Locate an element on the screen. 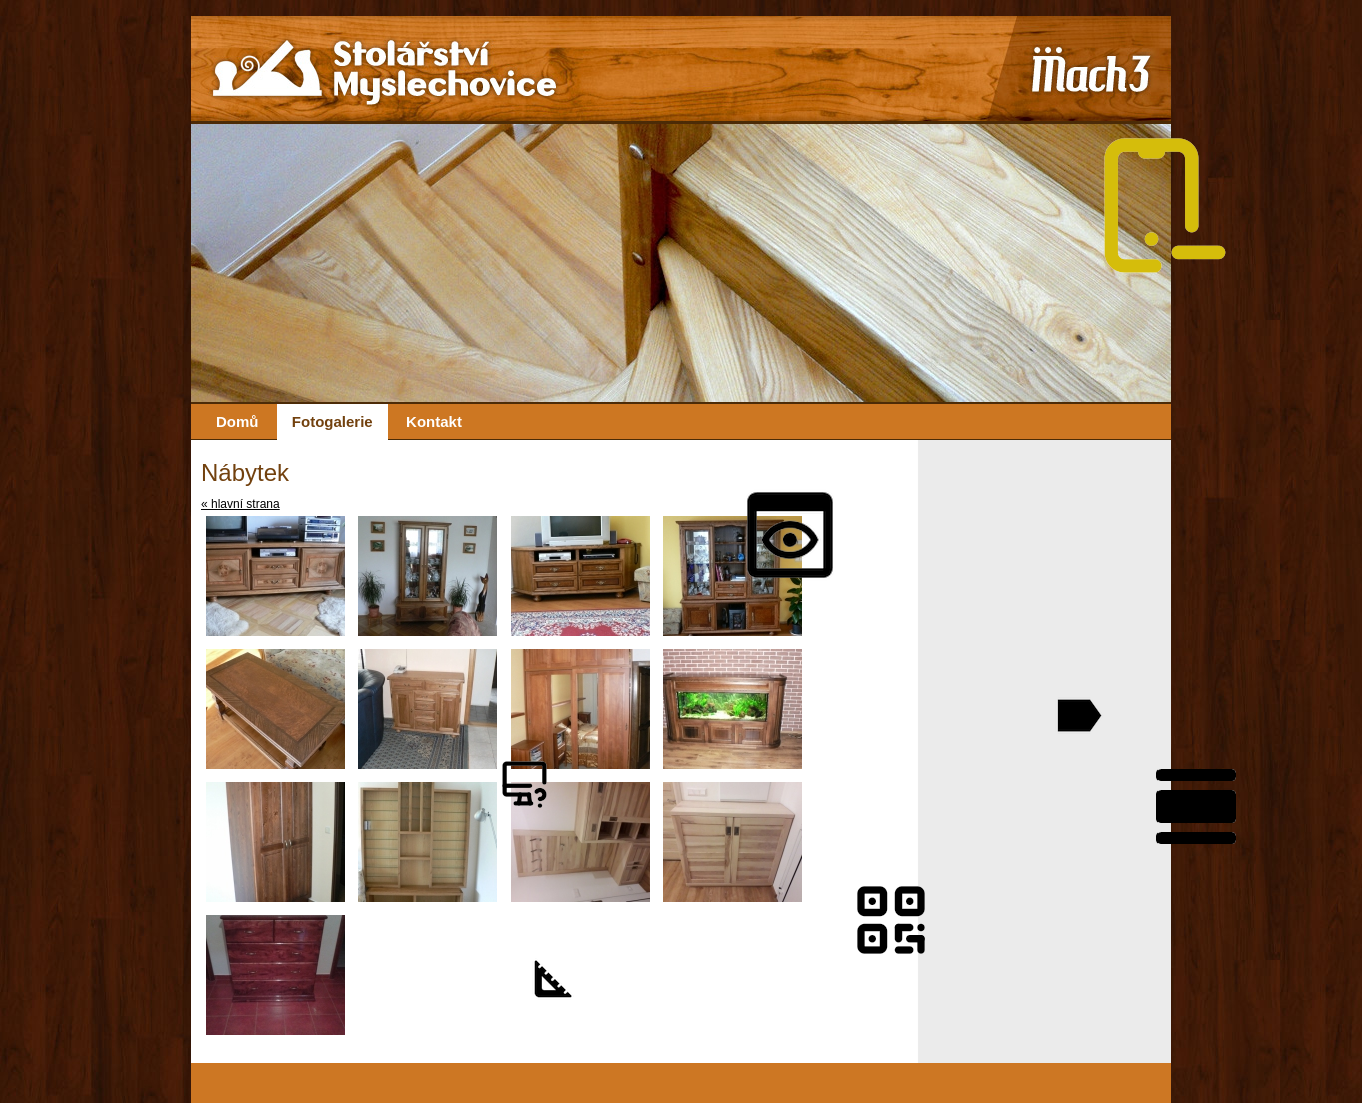  switch to day view in calendar is located at coordinates (1198, 806).